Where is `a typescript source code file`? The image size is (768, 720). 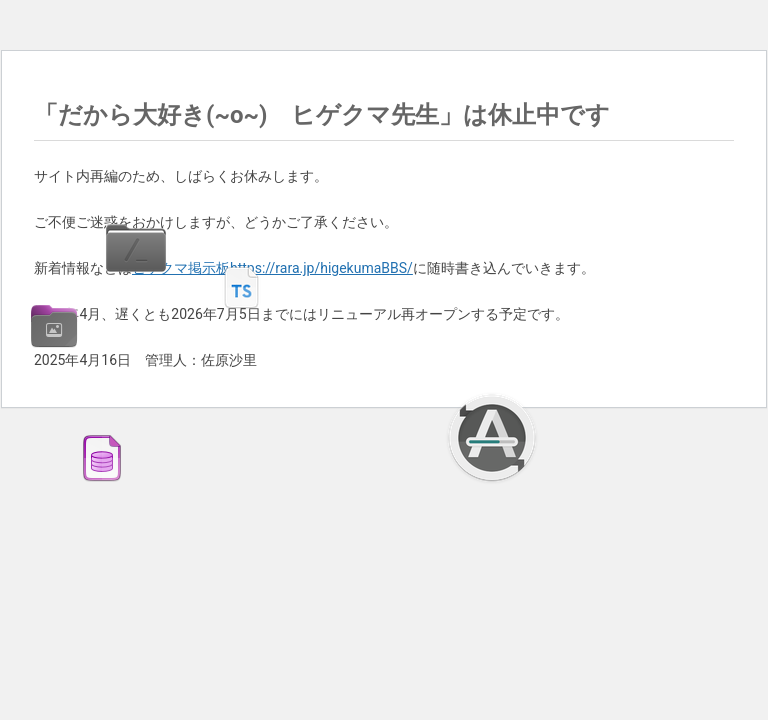
a typescript source code file is located at coordinates (241, 287).